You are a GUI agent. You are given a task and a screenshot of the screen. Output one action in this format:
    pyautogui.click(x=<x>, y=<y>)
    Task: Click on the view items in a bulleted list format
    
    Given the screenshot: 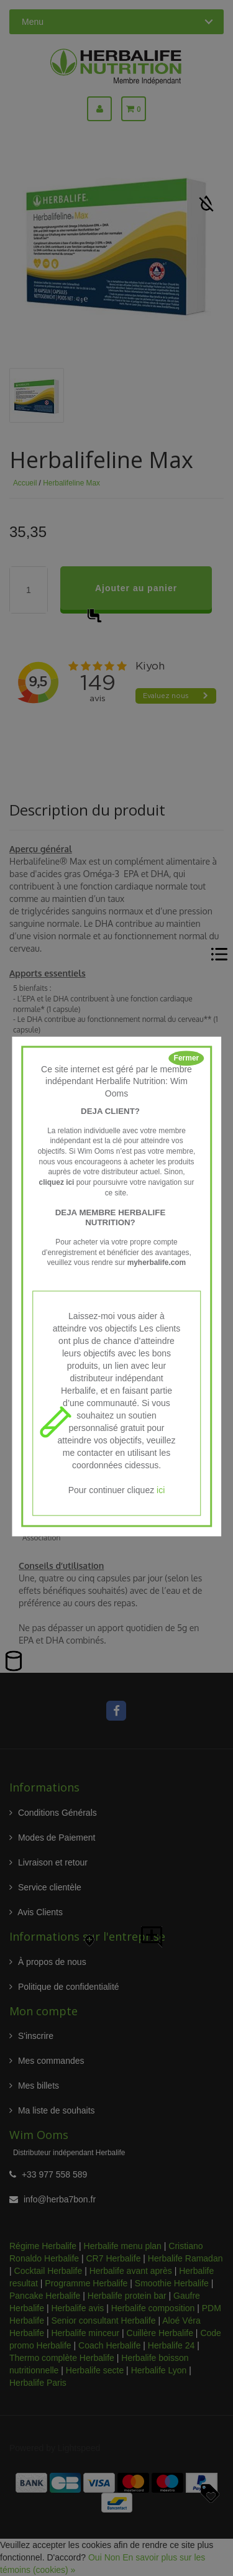 What is the action you would take?
    pyautogui.click(x=219, y=954)
    